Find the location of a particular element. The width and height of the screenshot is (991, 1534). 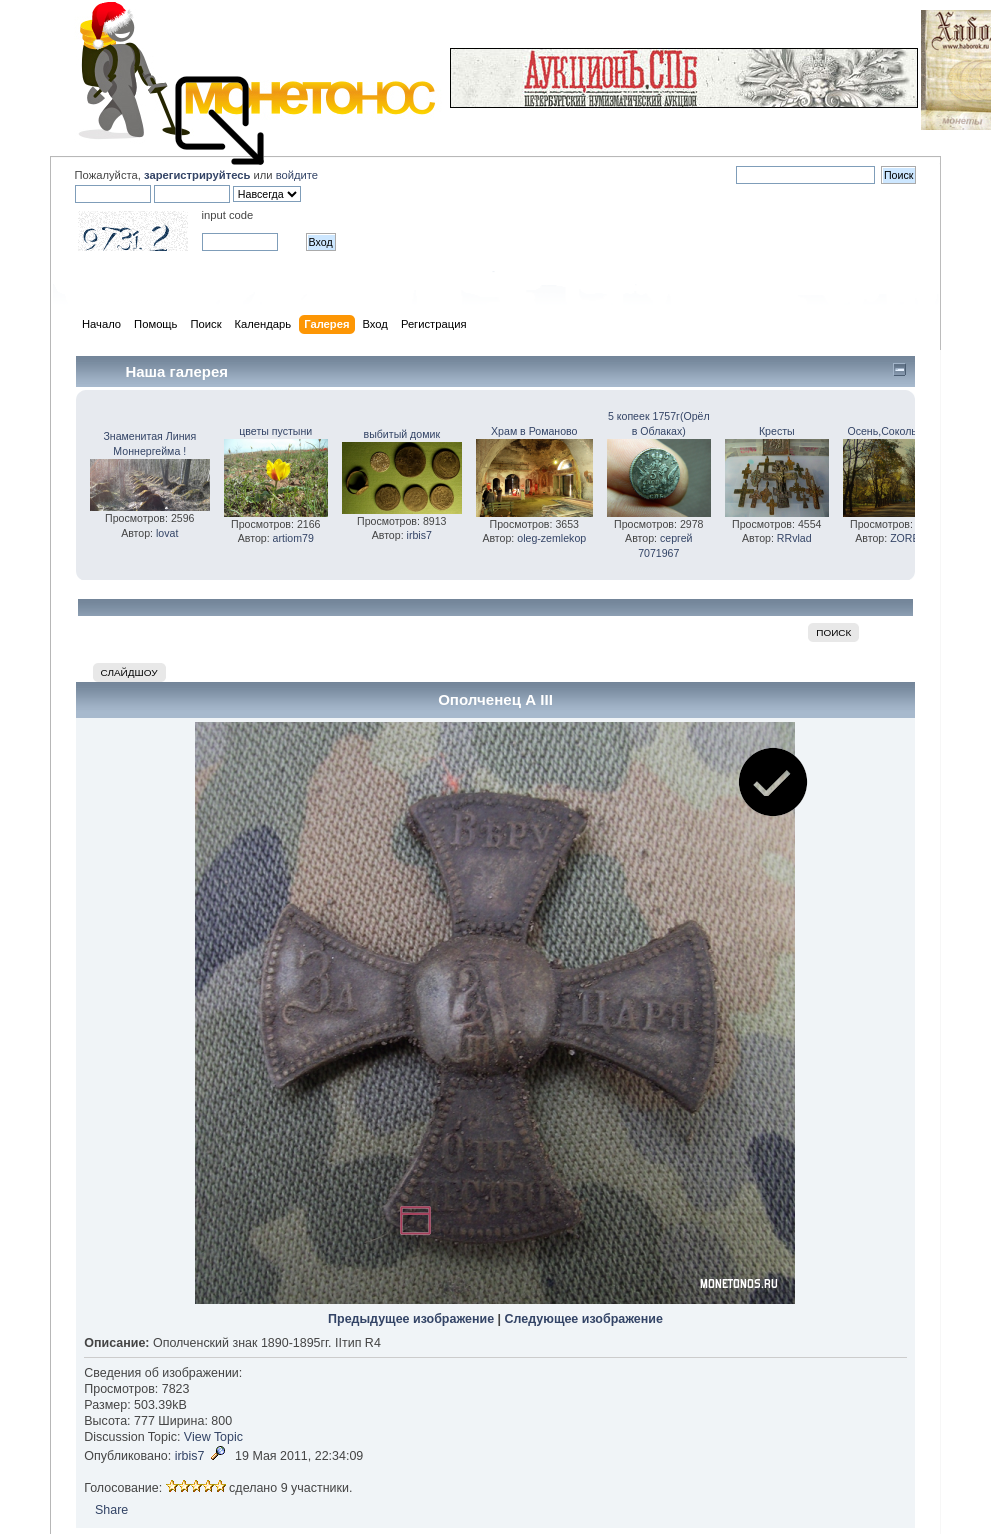

open in browser window is located at coordinates (415, 1221).